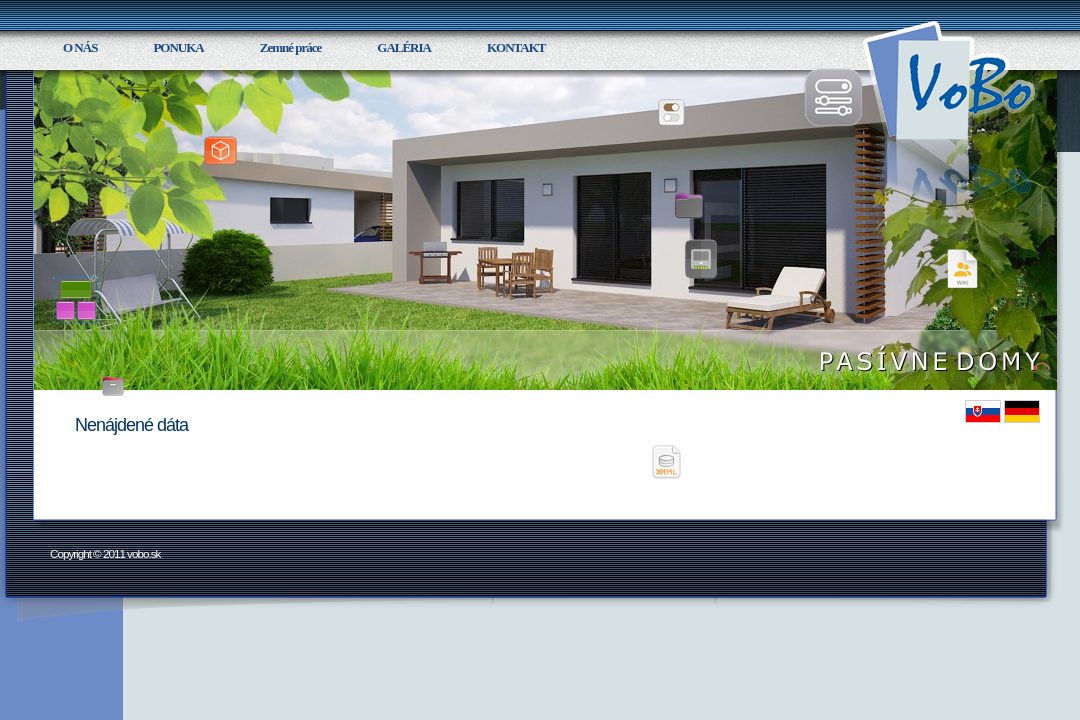 This screenshot has width=1080, height=720. What do you see at coordinates (220, 149) in the screenshot?
I see `open a 3D model file` at bounding box center [220, 149].